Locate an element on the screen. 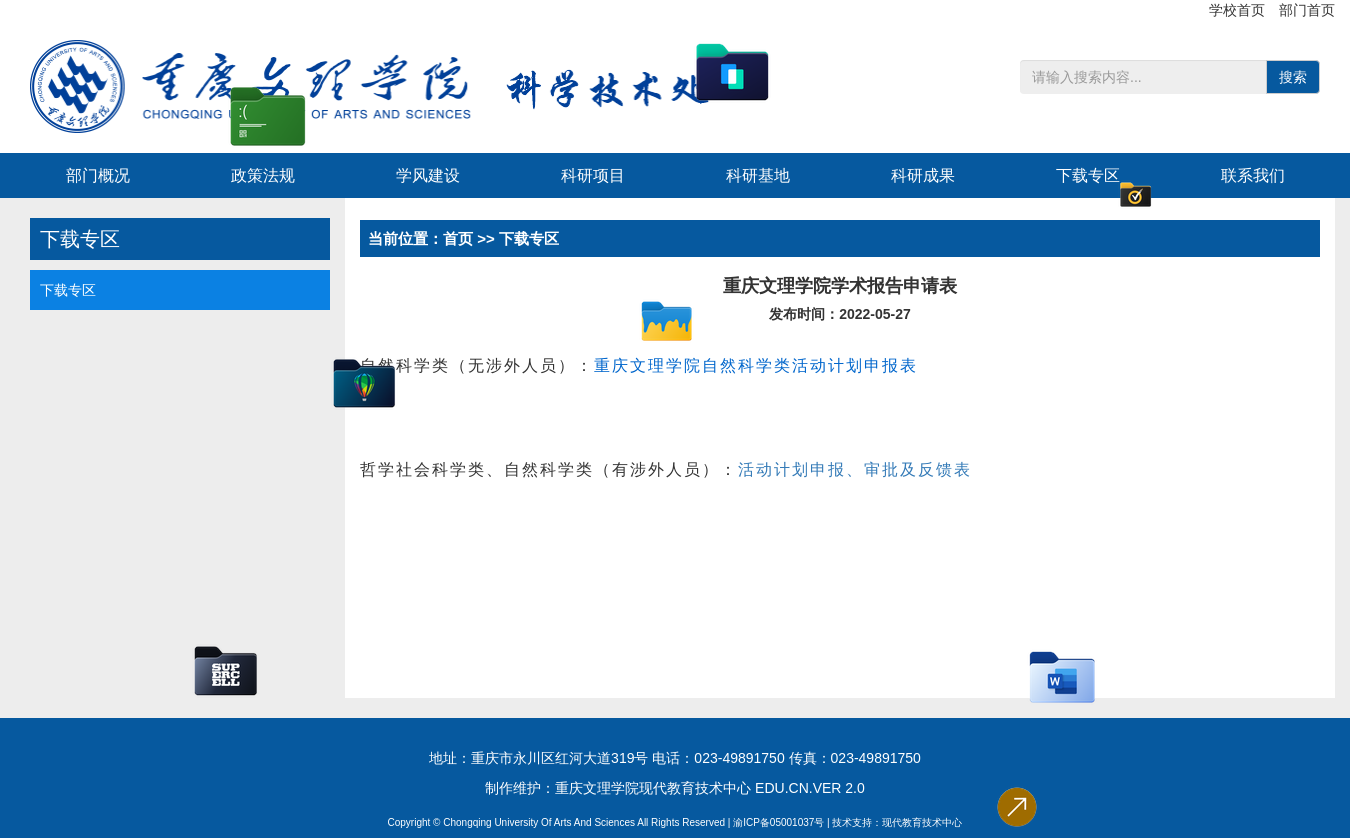 This screenshot has height=838, width=1350. open CorelDRAW project files folder is located at coordinates (364, 385).